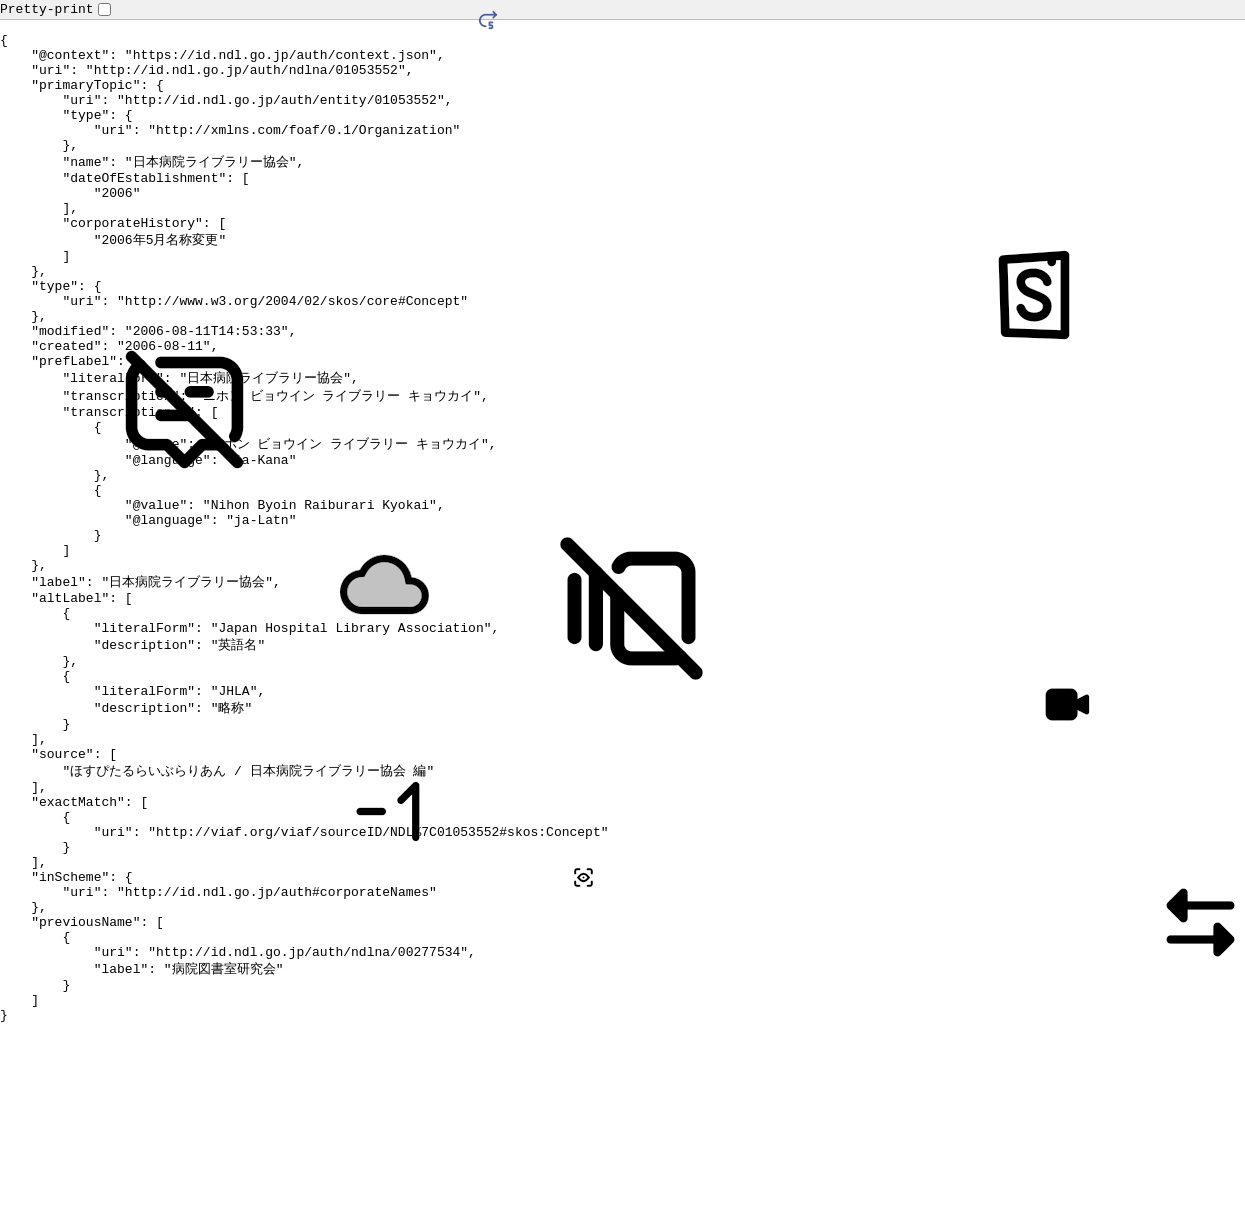 This screenshot has width=1245, height=1226. I want to click on open Storybook documentation, so click(1034, 295).